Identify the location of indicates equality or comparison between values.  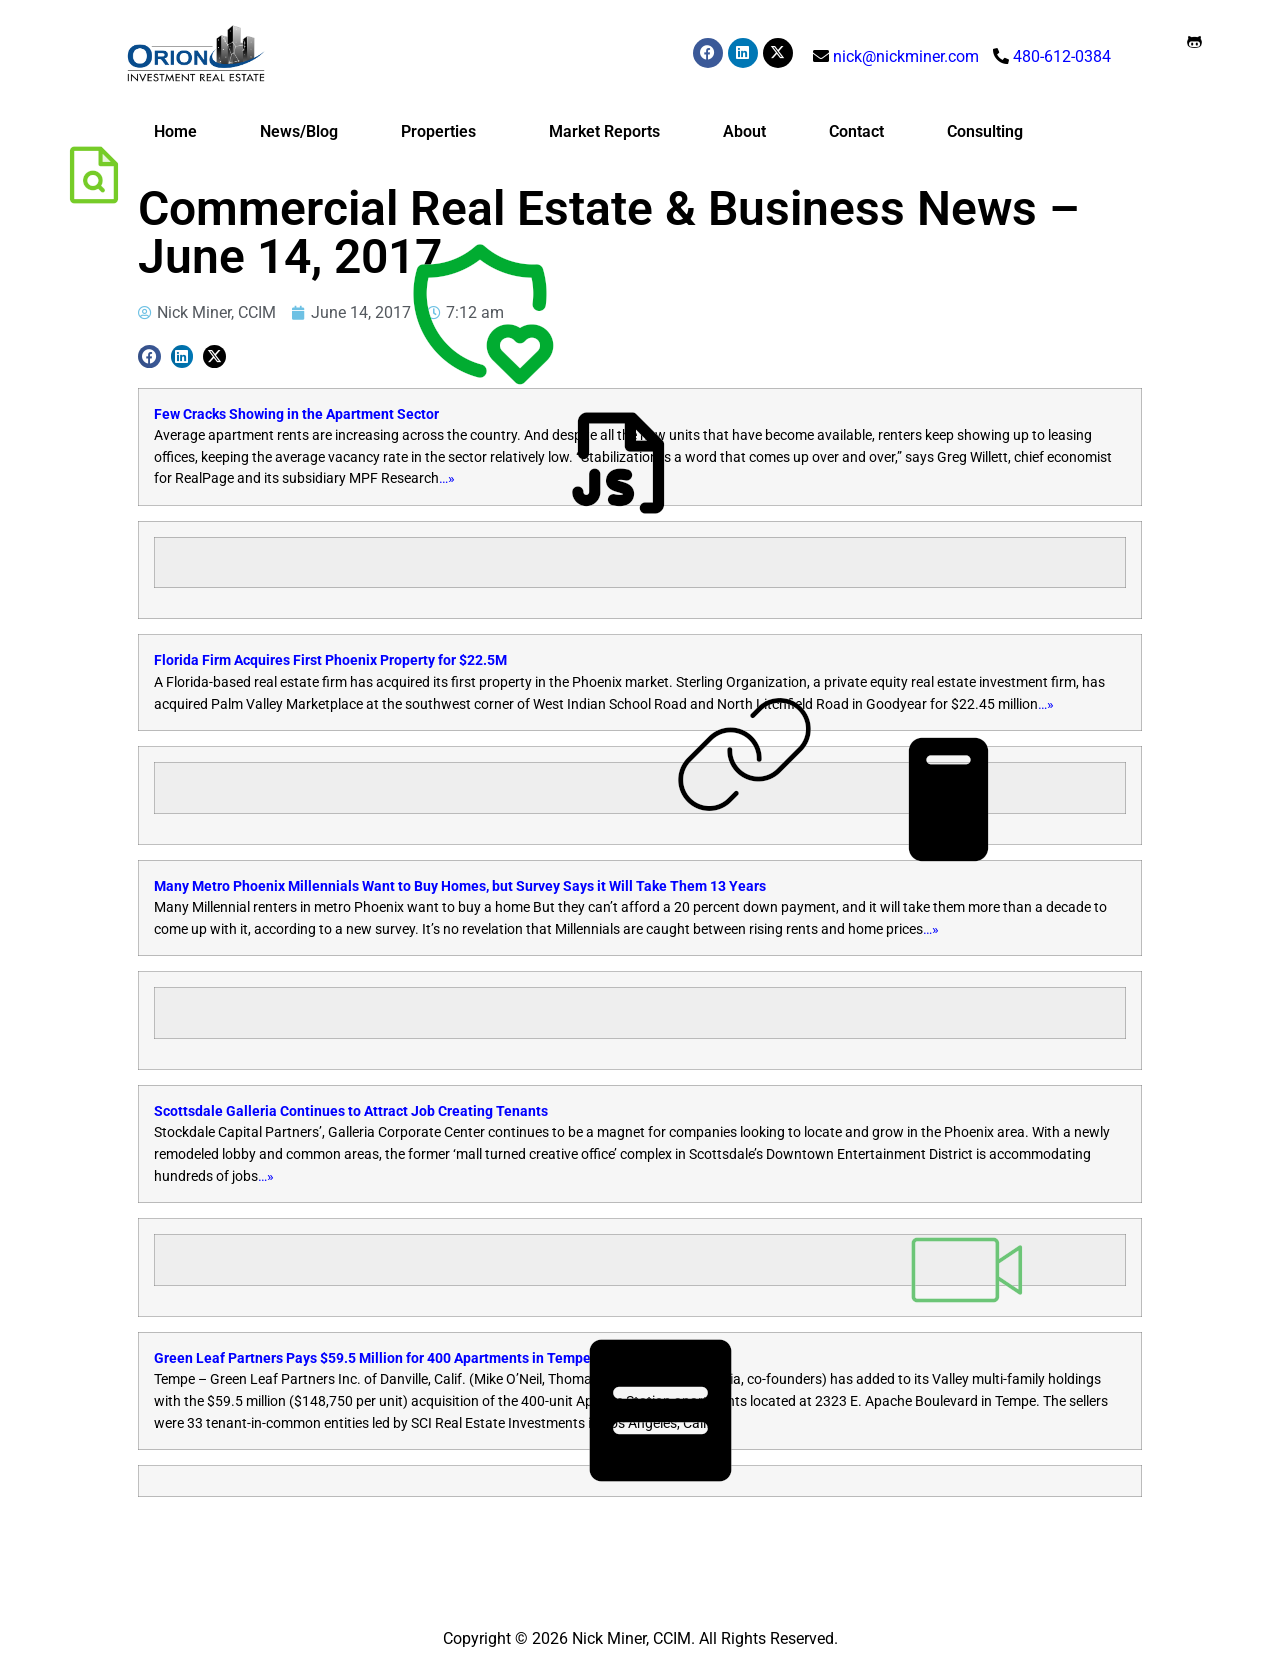
(660, 1410).